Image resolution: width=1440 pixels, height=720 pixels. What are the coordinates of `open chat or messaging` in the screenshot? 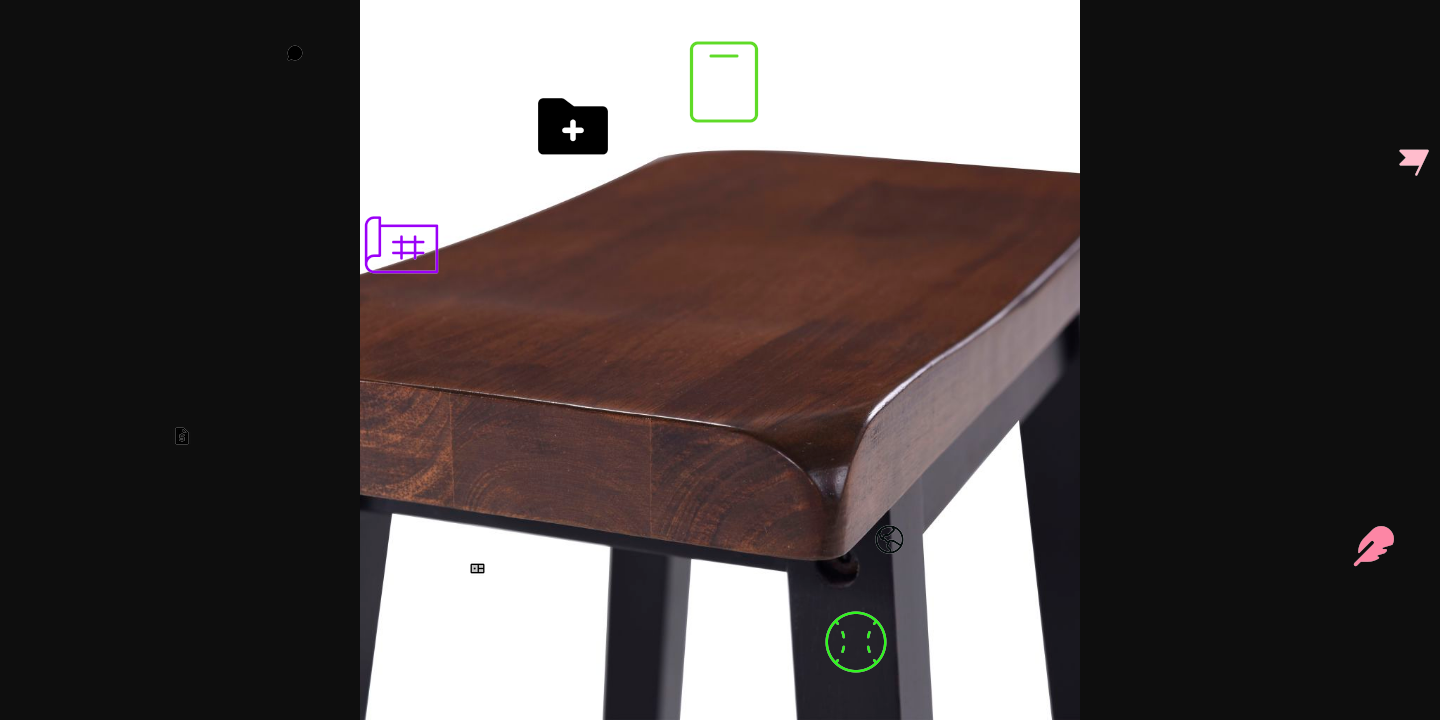 It's located at (295, 53).